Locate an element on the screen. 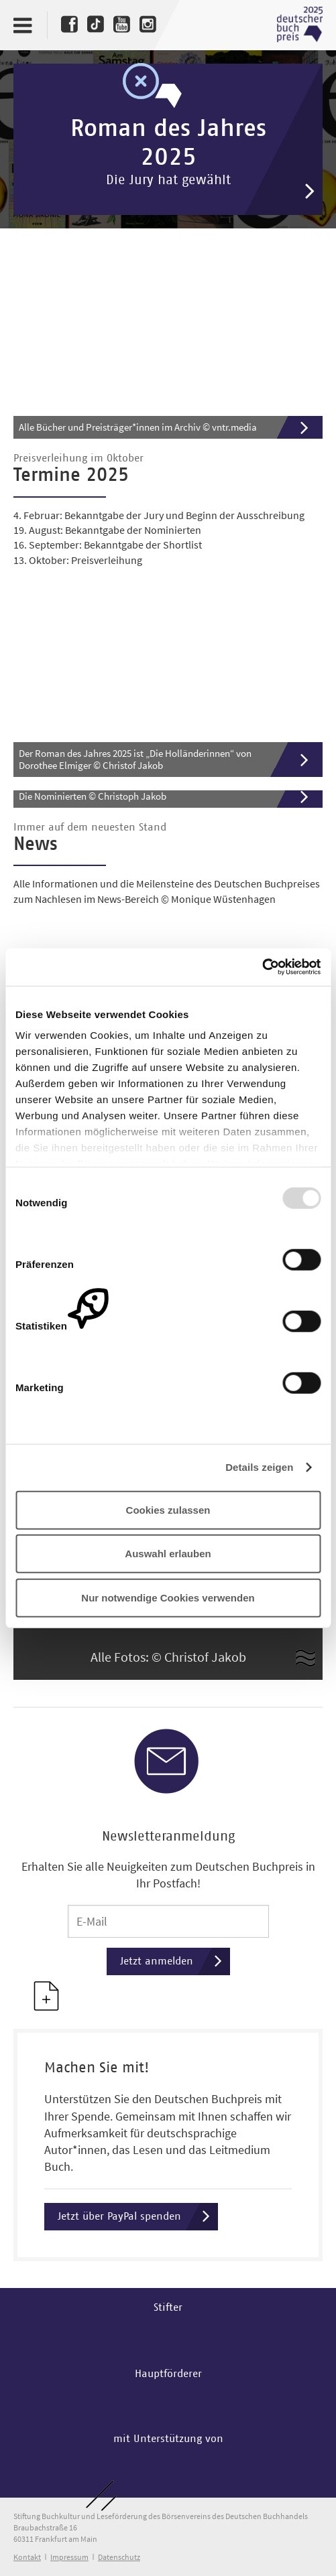  create a new file is located at coordinates (46, 1996).